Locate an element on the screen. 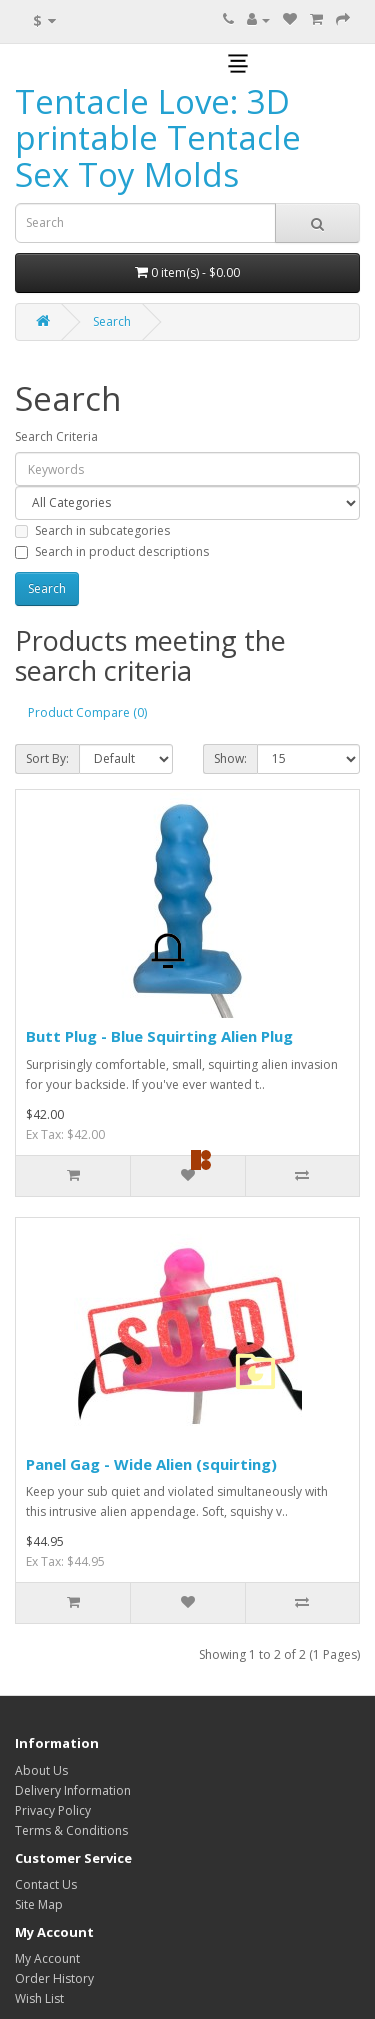 The image size is (375, 2019). notification or alert indicator is located at coordinates (168, 950).